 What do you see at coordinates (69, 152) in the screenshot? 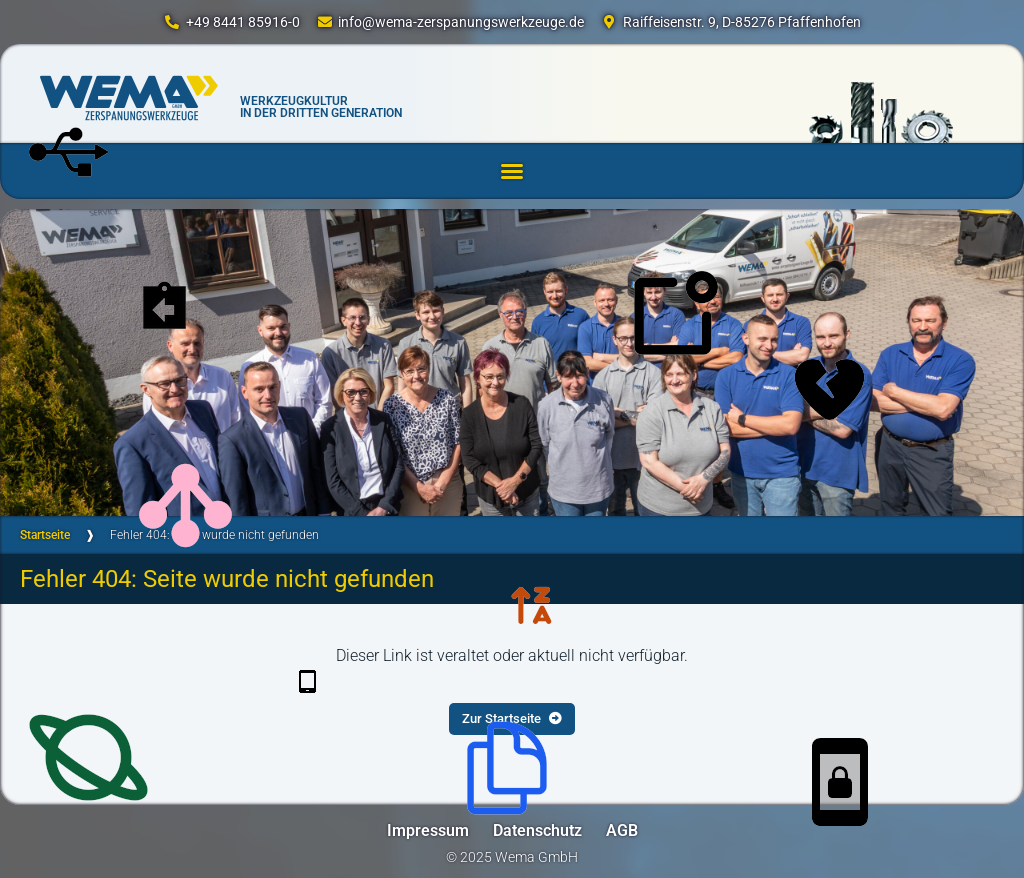
I see `indicates USB connection available` at bounding box center [69, 152].